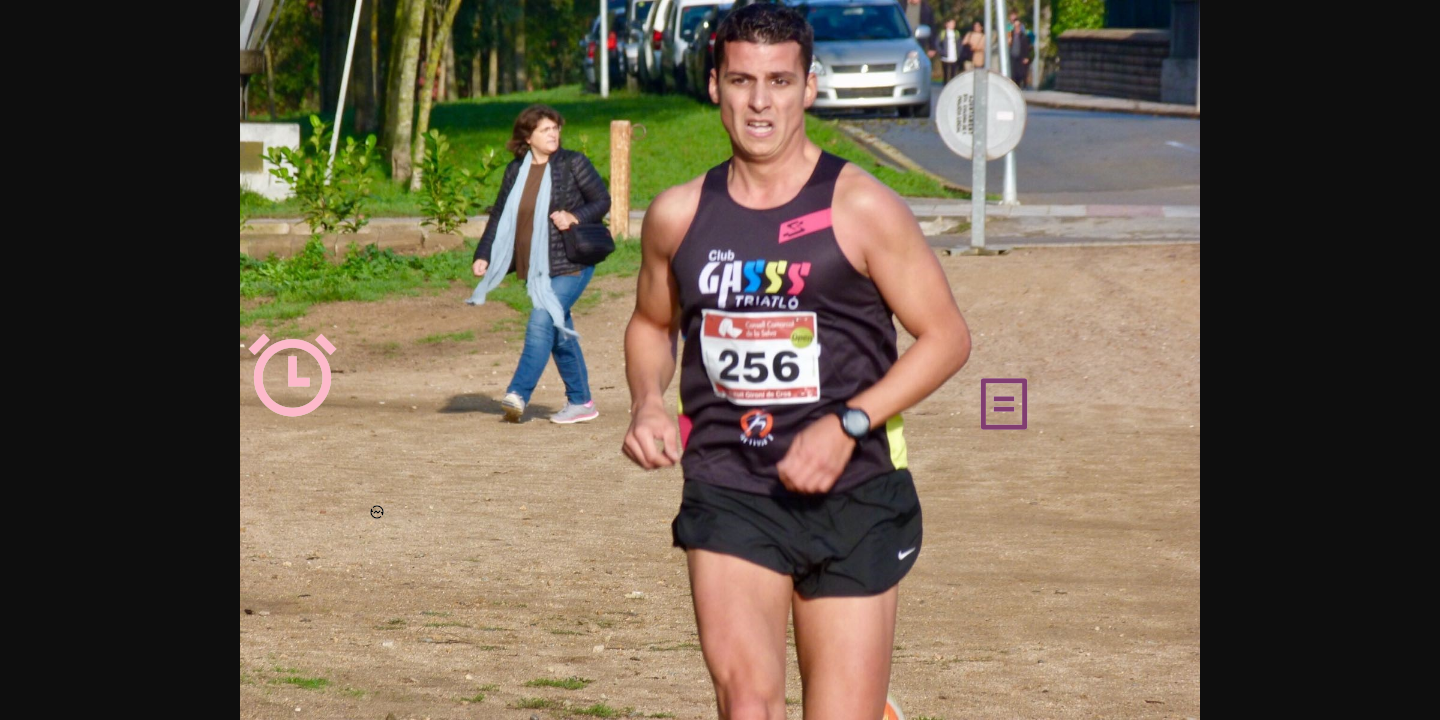 This screenshot has height=720, width=1440. What do you see at coordinates (1004, 404) in the screenshot?
I see `view invoice or billing details` at bounding box center [1004, 404].